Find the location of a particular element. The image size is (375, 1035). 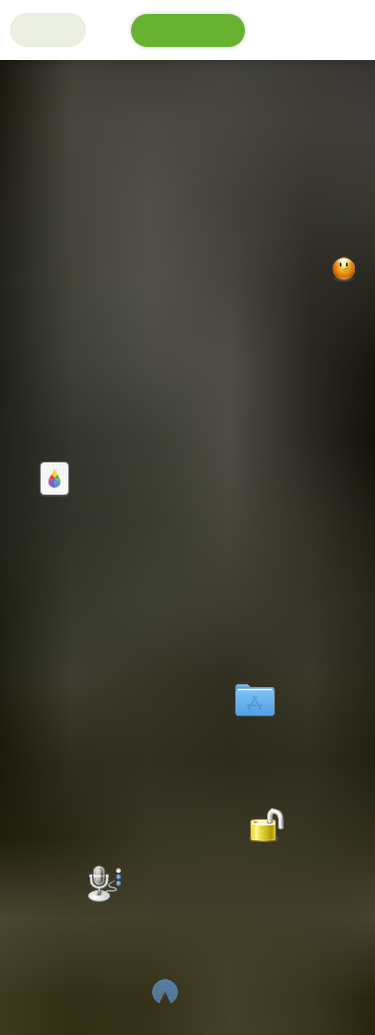

indicates uncertainty or hesitation about an action is located at coordinates (344, 270).